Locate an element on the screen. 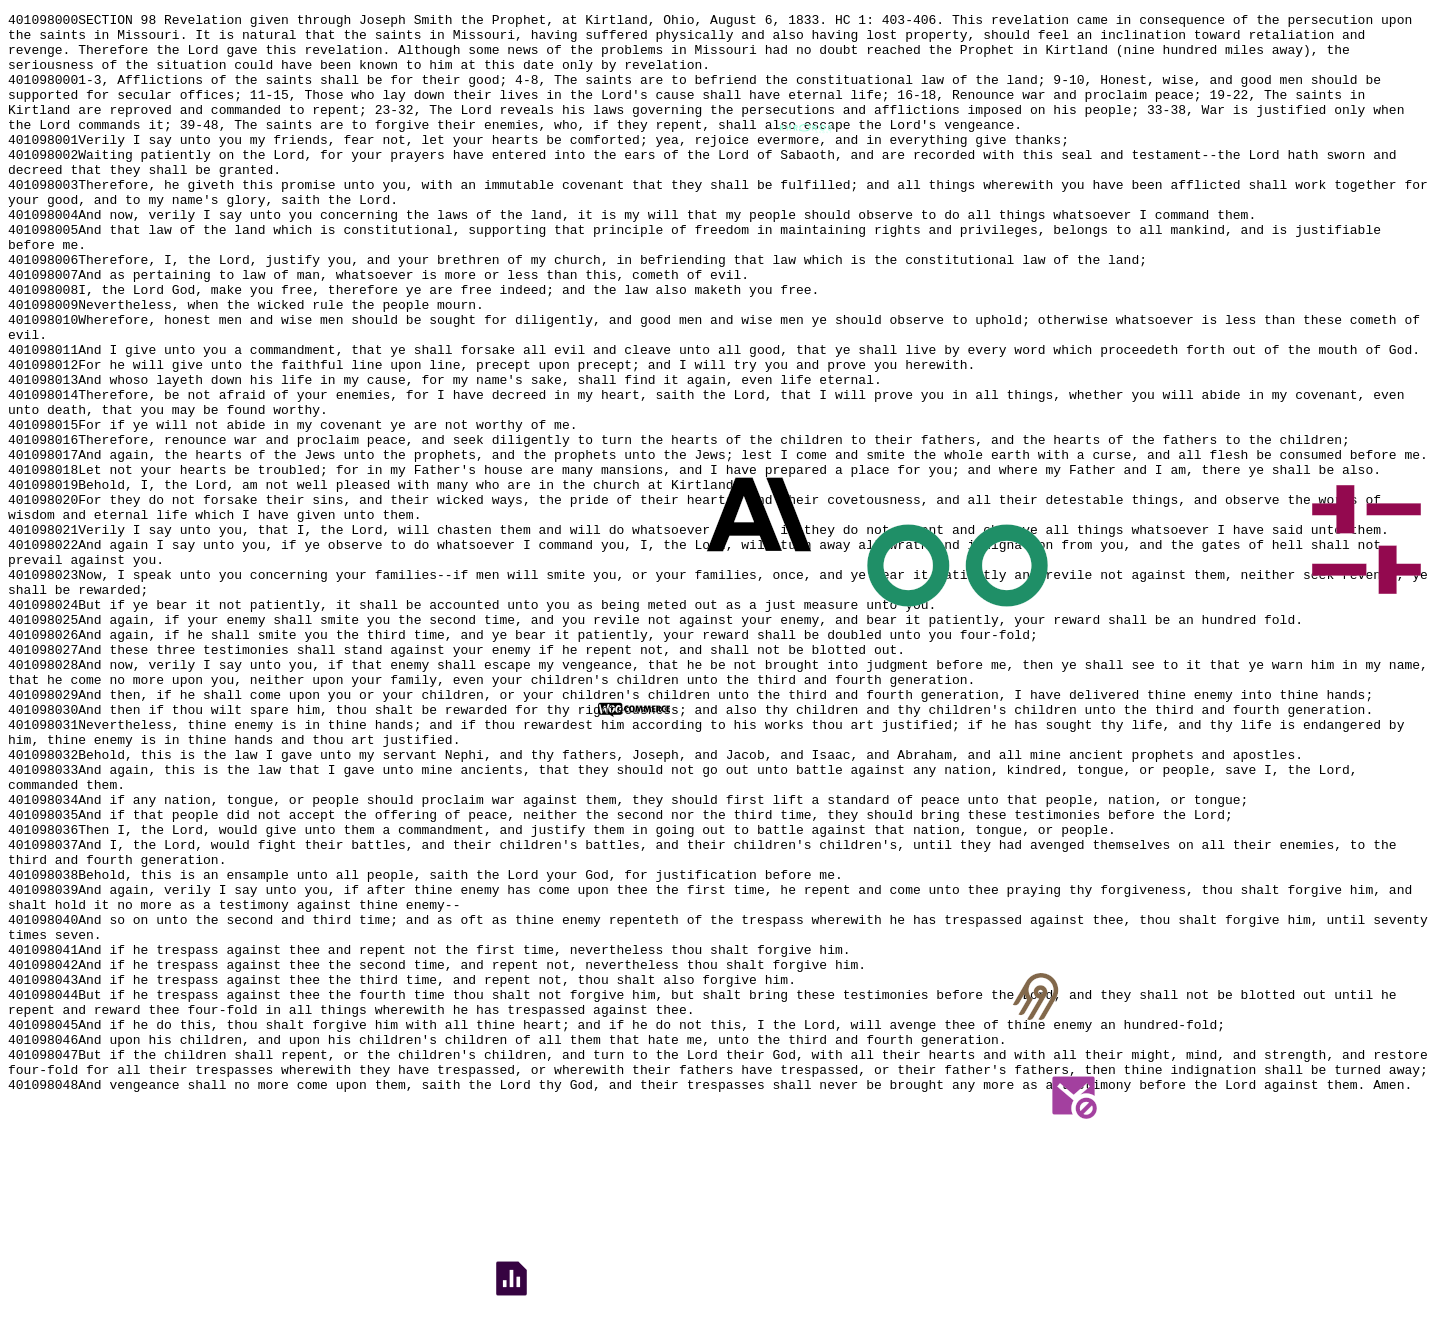 The height and width of the screenshot is (1322, 1440). airbyte logo - a data integration platform is located at coordinates (1035, 996).